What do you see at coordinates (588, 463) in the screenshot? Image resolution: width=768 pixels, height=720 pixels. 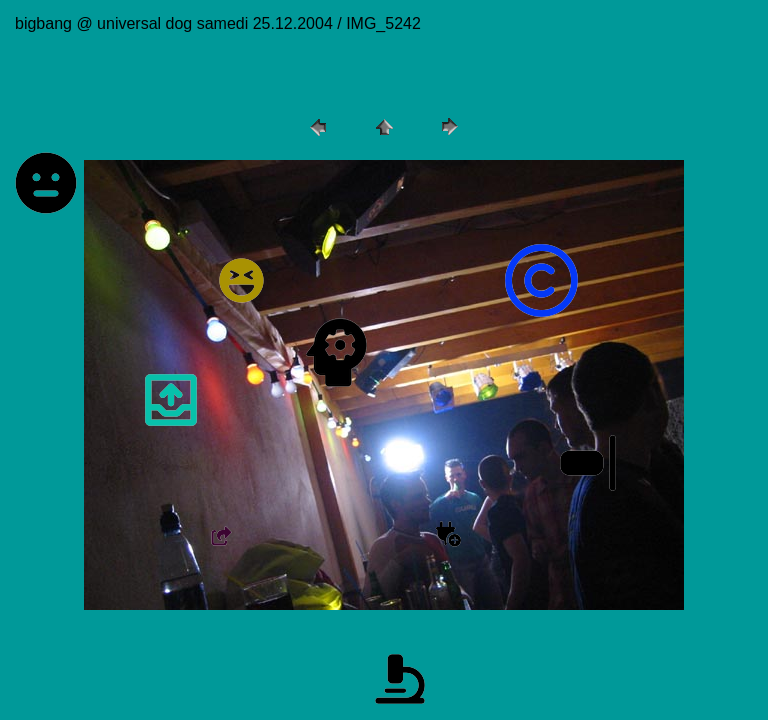 I see `align selected element to the right` at bounding box center [588, 463].